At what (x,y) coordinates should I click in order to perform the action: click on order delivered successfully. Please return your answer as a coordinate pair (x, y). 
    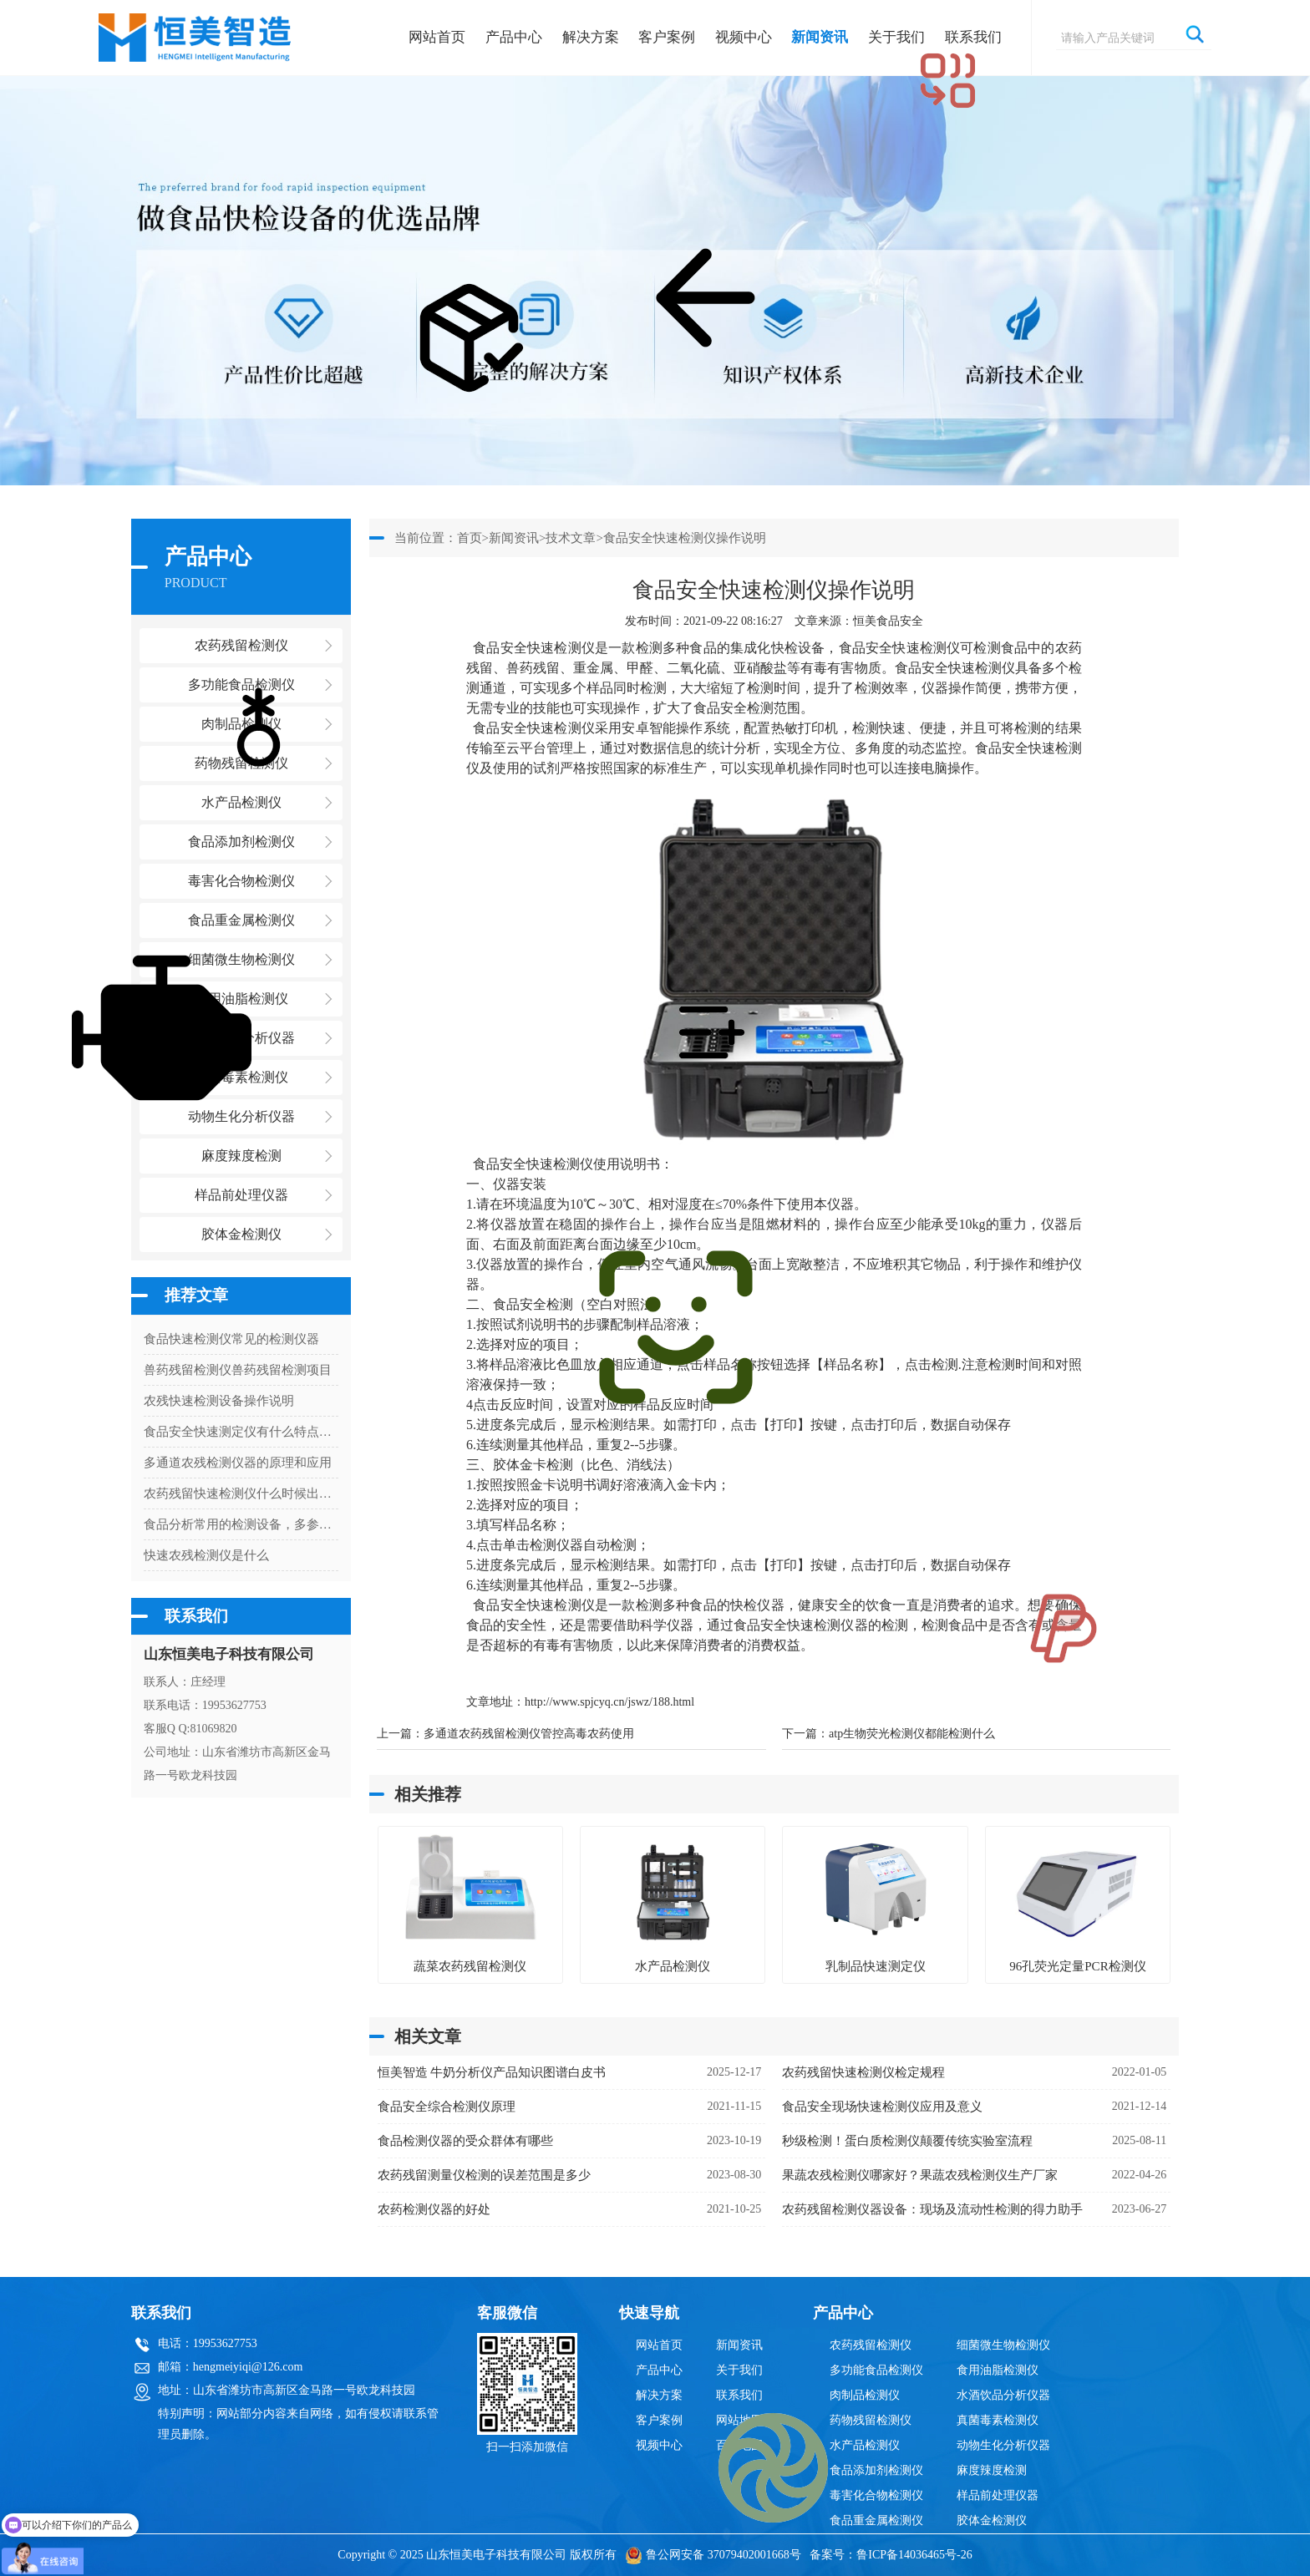
    Looking at the image, I should click on (469, 337).